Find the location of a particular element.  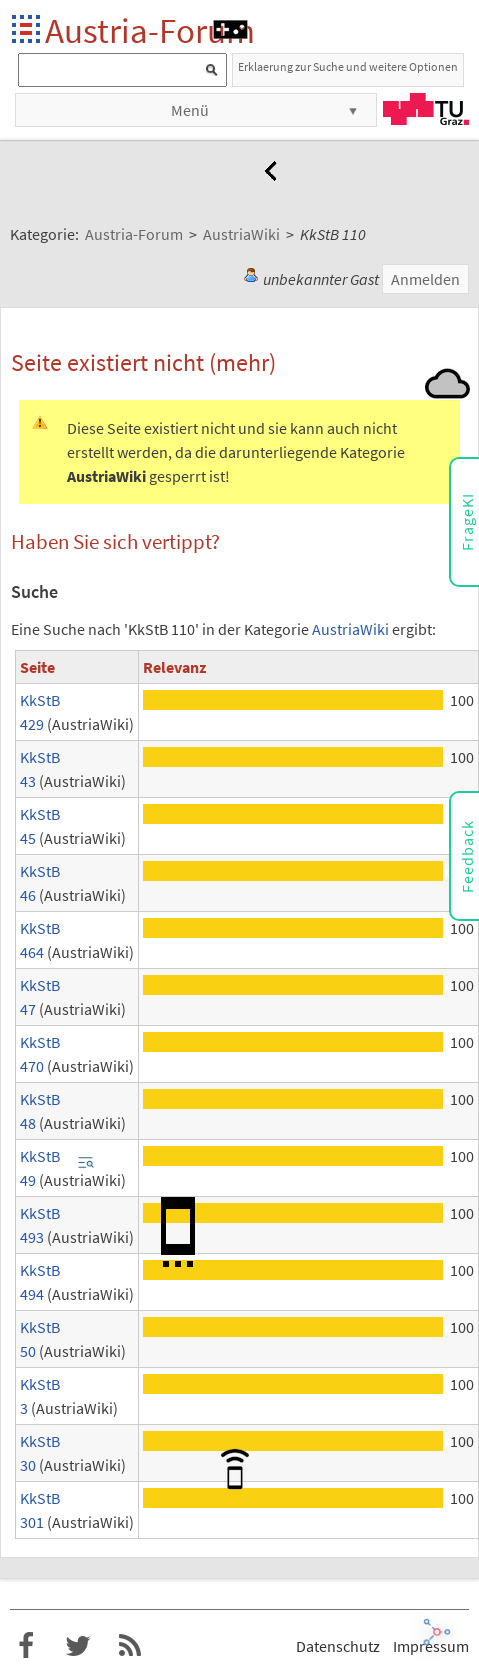

enable speakerphone during a call is located at coordinates (235, 1470).